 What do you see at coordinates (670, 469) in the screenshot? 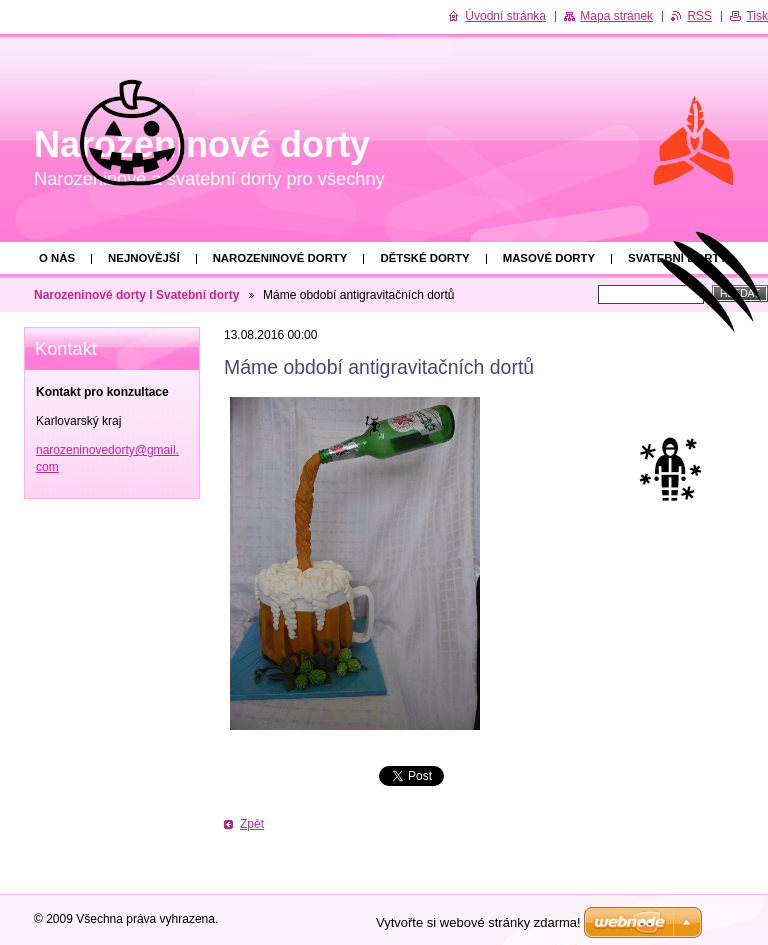
I see `indicates severe winter weather conditions` at bounding box center [670, 469].